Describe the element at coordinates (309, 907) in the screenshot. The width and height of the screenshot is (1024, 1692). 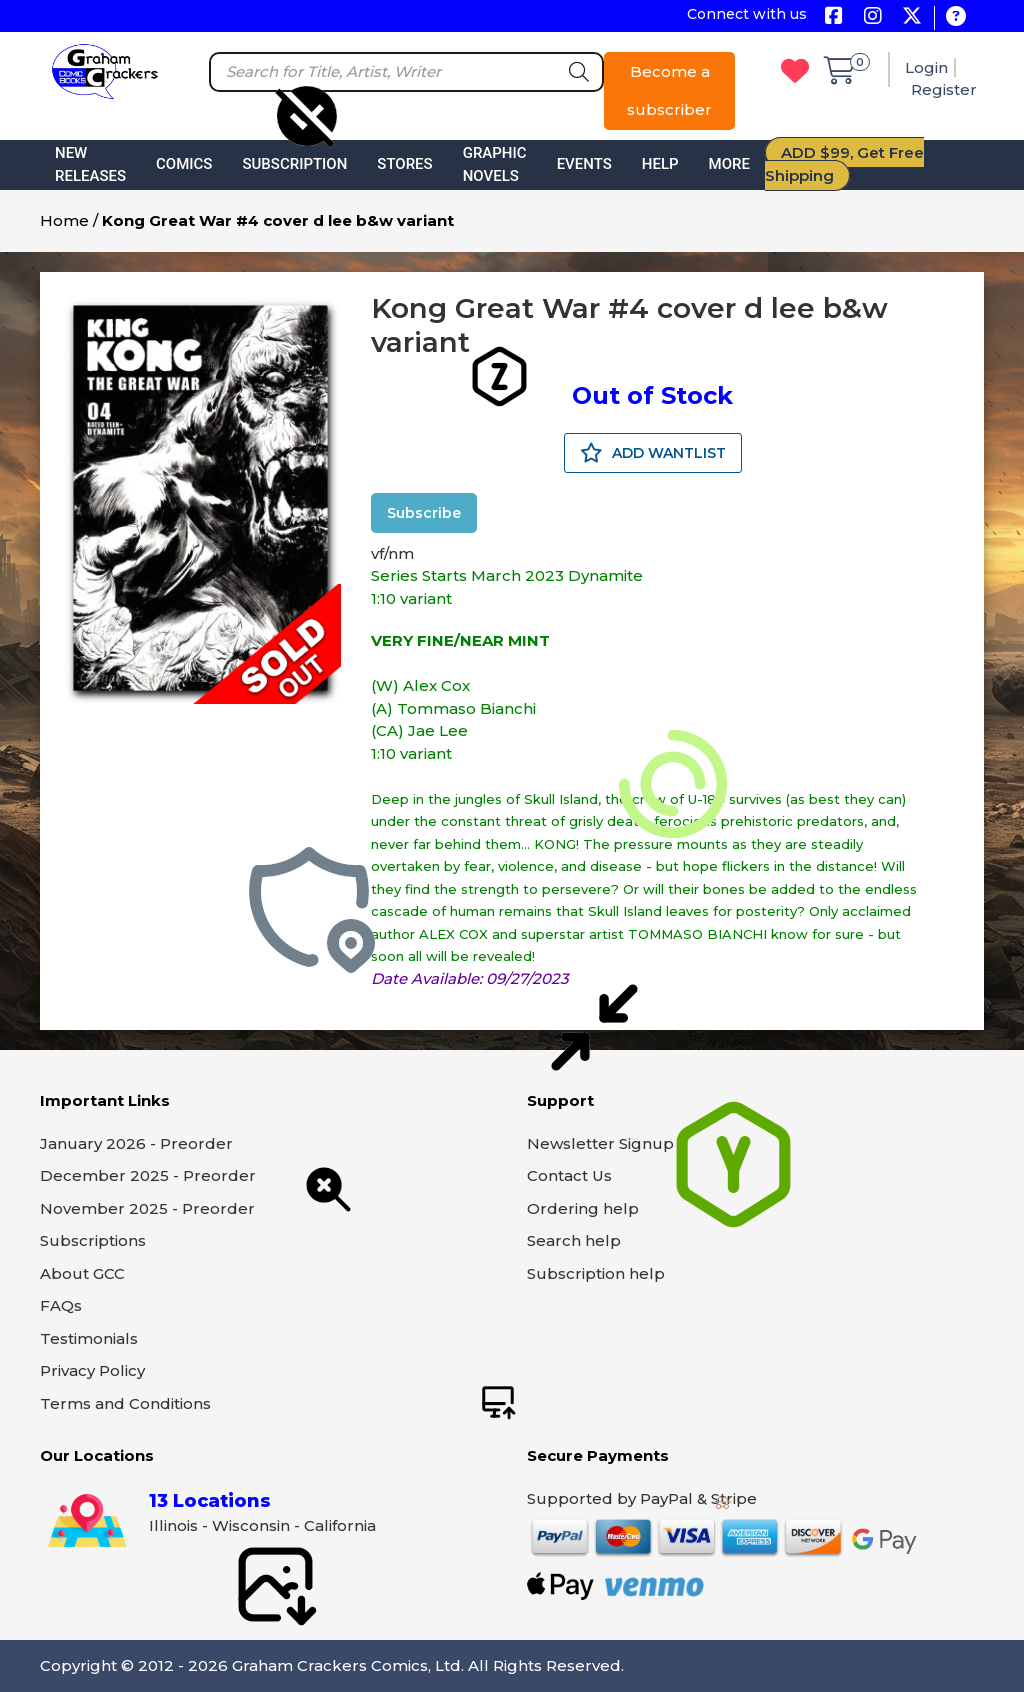
I see `set a secure location or safe zone` at that location.